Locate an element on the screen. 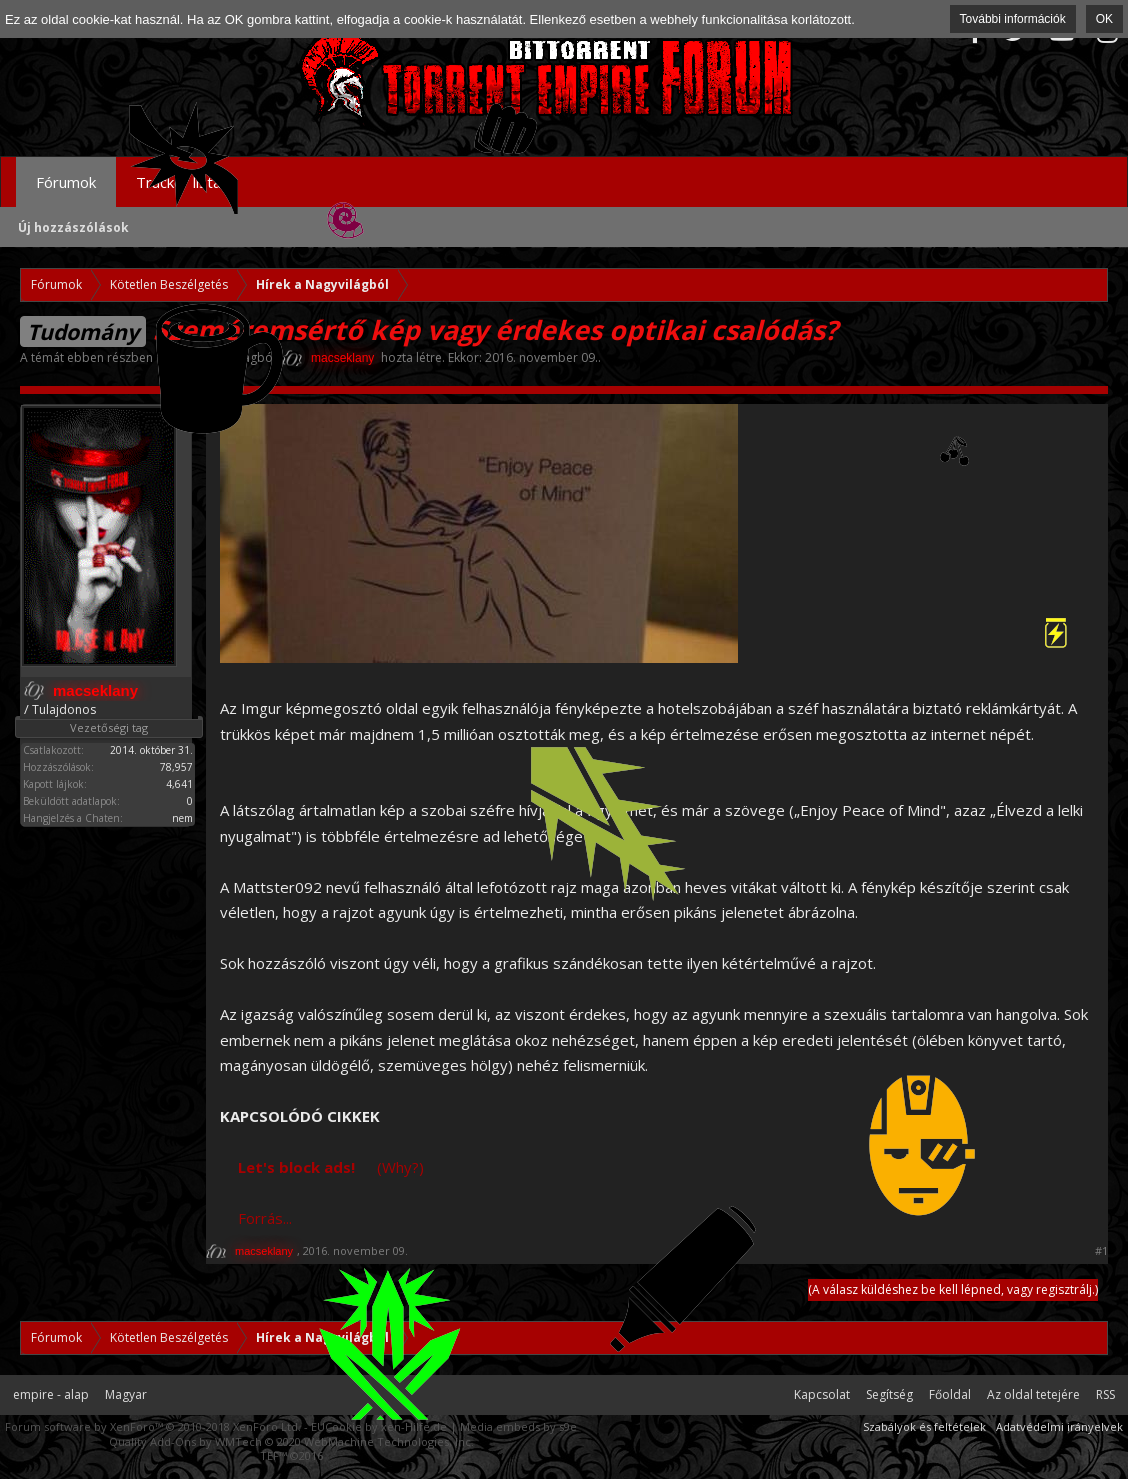  highlight or mark important text is located at coordinates (683, 1279).